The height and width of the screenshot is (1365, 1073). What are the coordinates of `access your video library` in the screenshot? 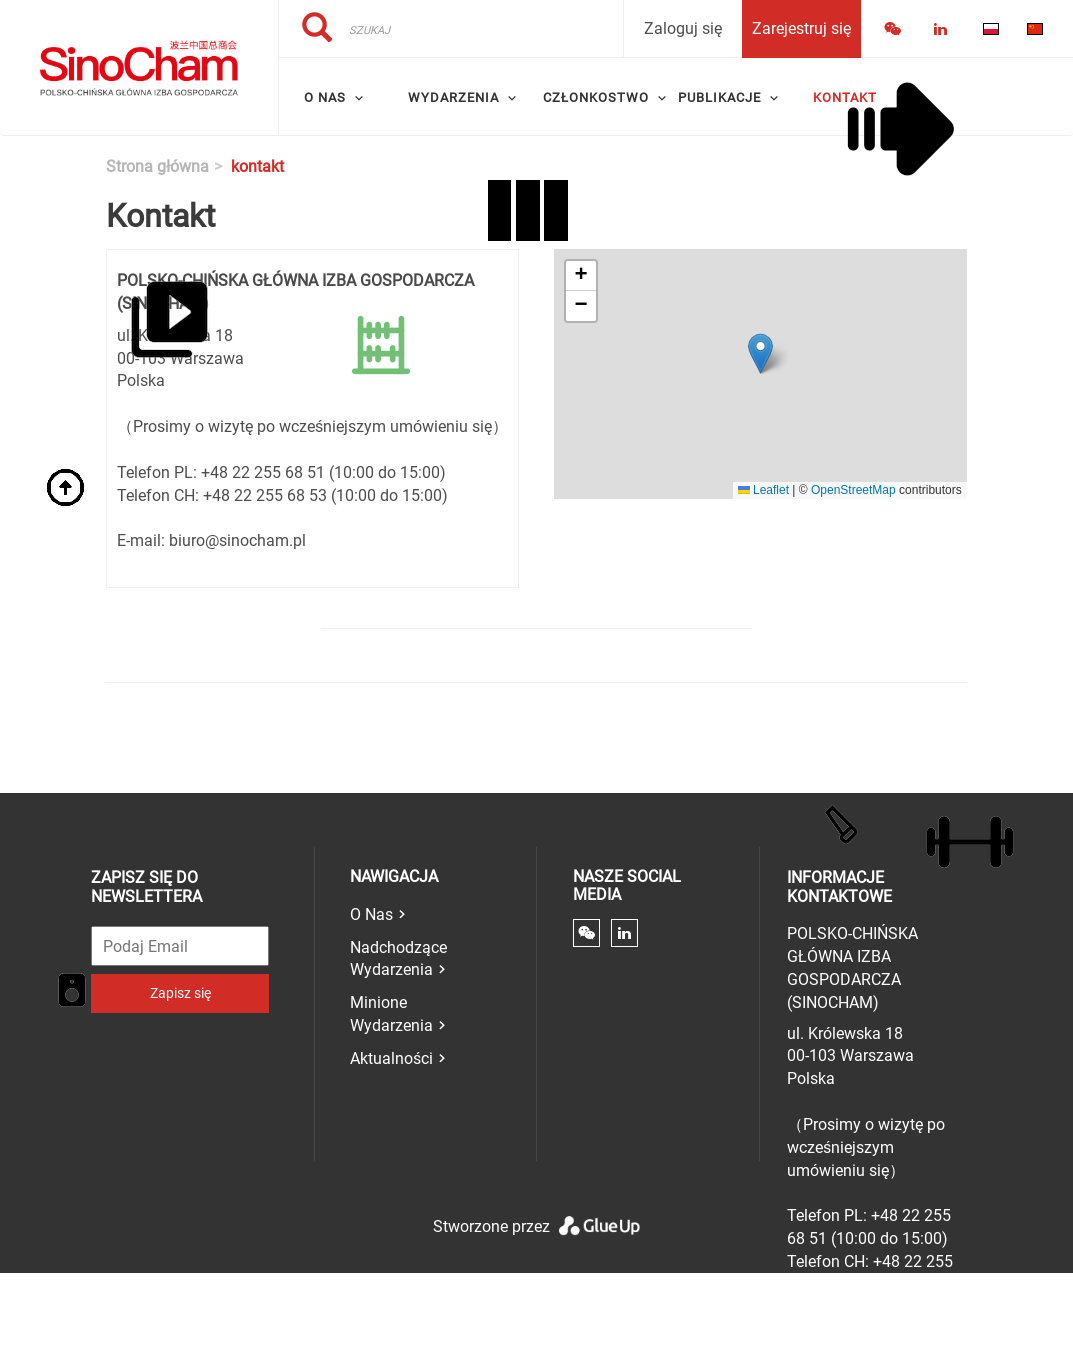 It's located at (169, 319).